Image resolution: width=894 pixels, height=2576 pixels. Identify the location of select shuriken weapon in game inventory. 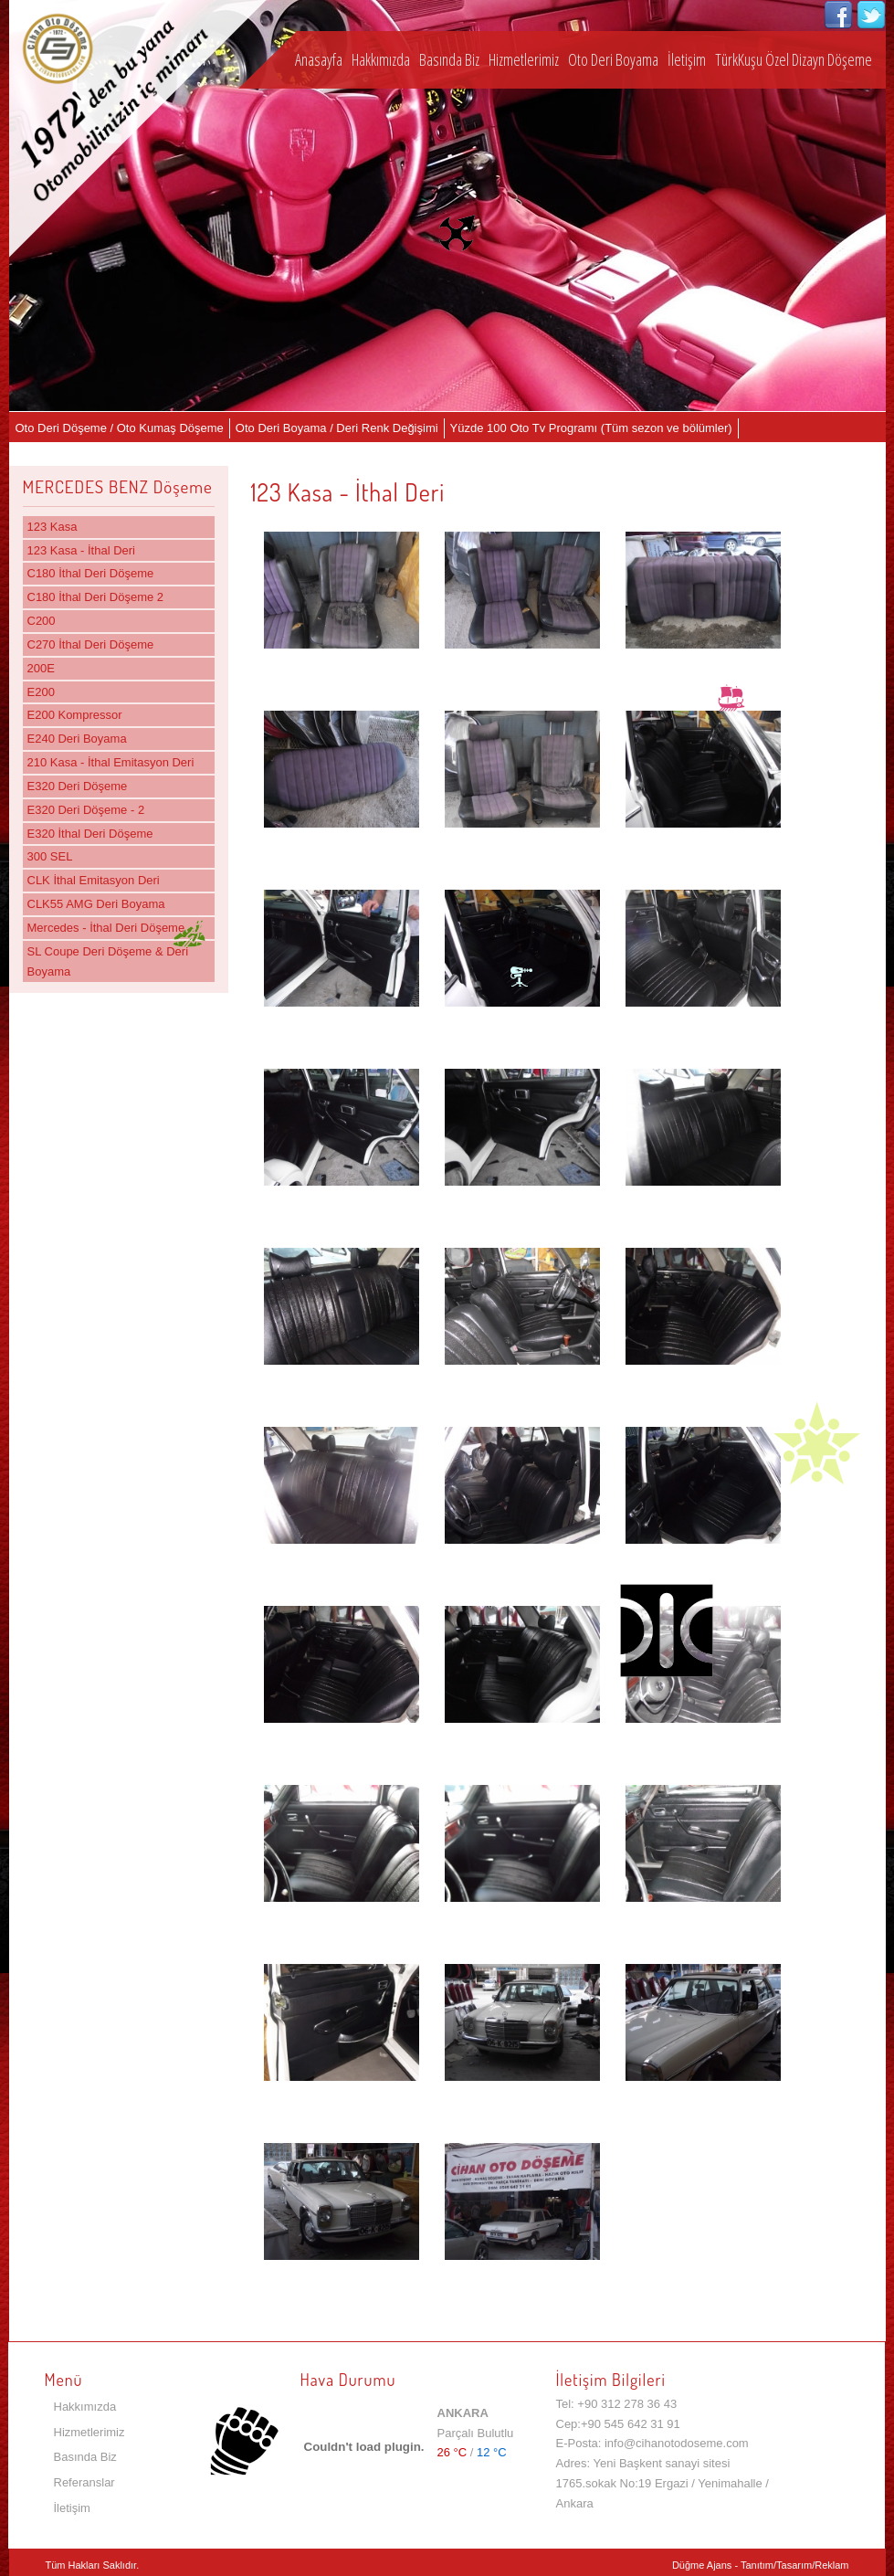
(457, 232).